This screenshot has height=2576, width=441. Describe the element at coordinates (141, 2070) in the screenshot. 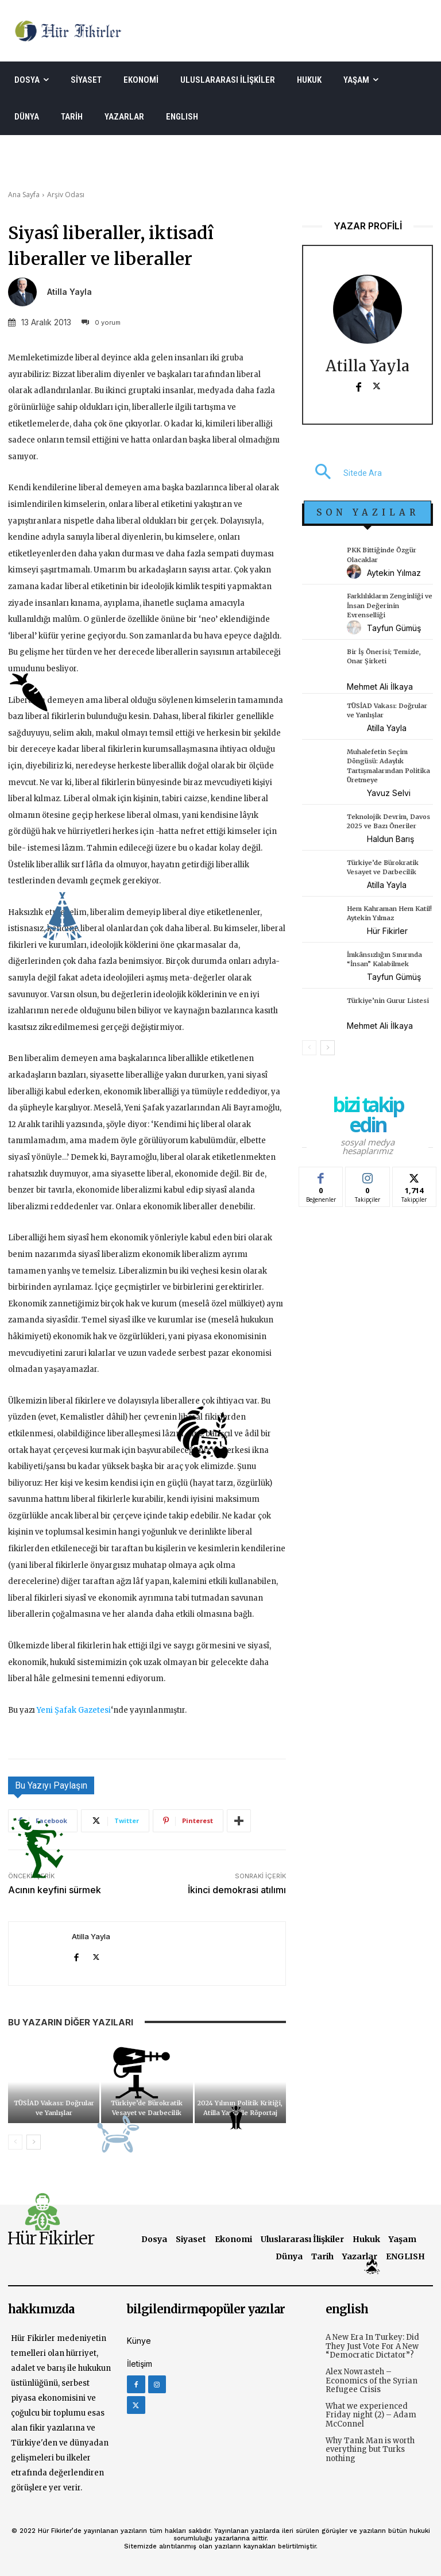

I see `deploy tesla turret defense unit` at that location.